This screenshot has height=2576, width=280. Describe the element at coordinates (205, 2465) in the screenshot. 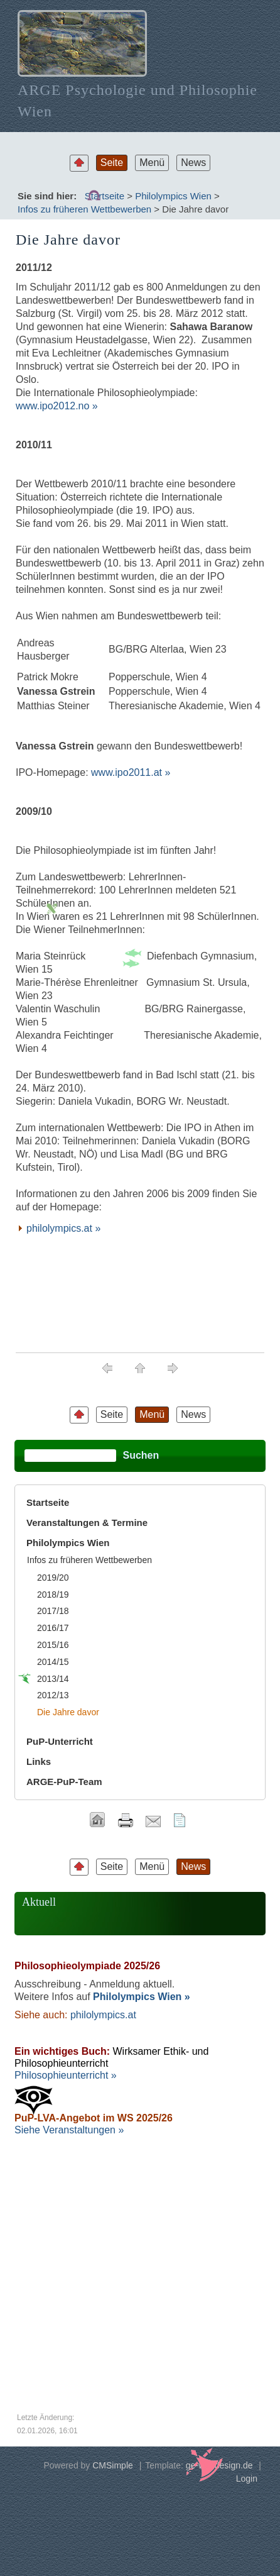

I see `select halberd weapon in game inventory` at that location.